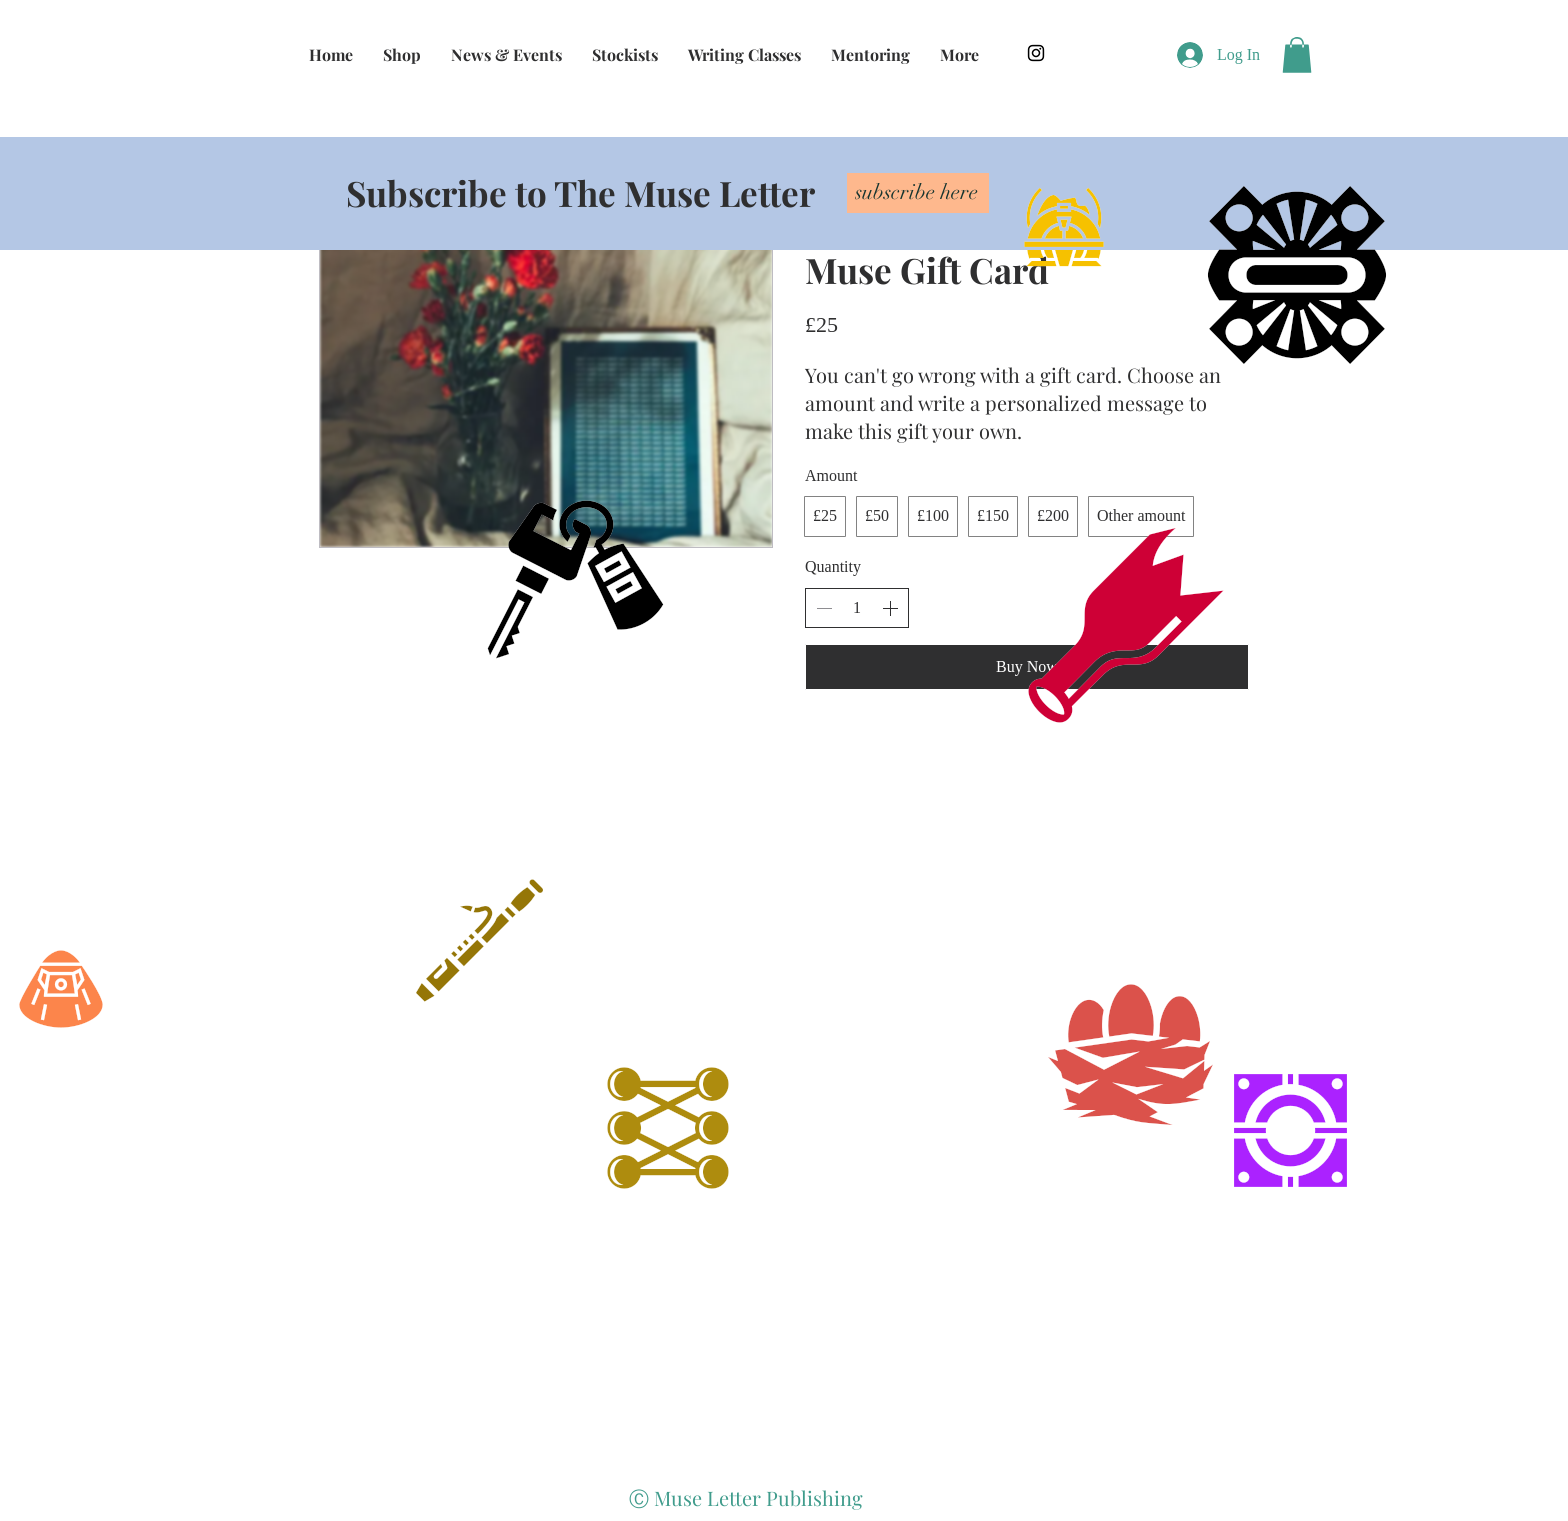 The width and height of the screenshot is (1568, 1521). Describe the element at coordinates (61, 989) in the screenshot. I see `view space mission or spacecraft content` at that location.